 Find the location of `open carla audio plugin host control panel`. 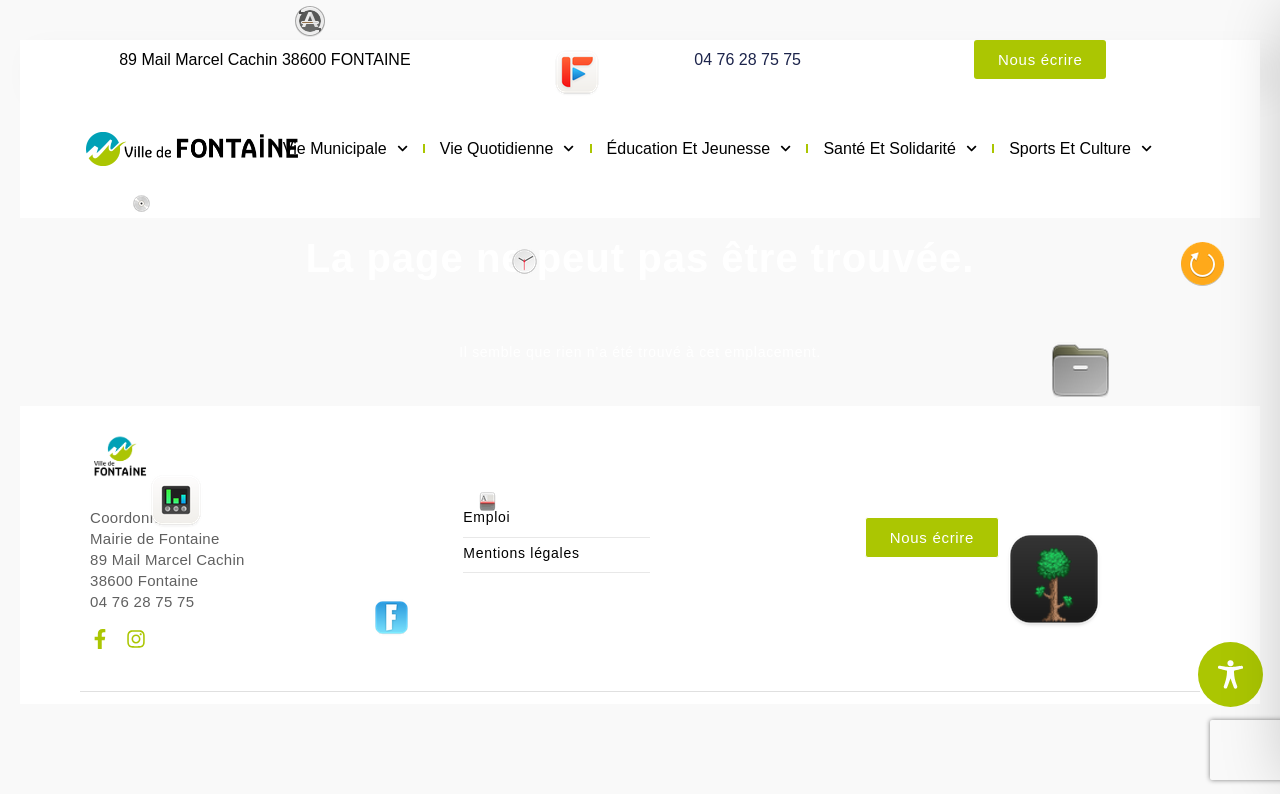

open carla audio plugin host control panel is located at coordinates (176, 500).